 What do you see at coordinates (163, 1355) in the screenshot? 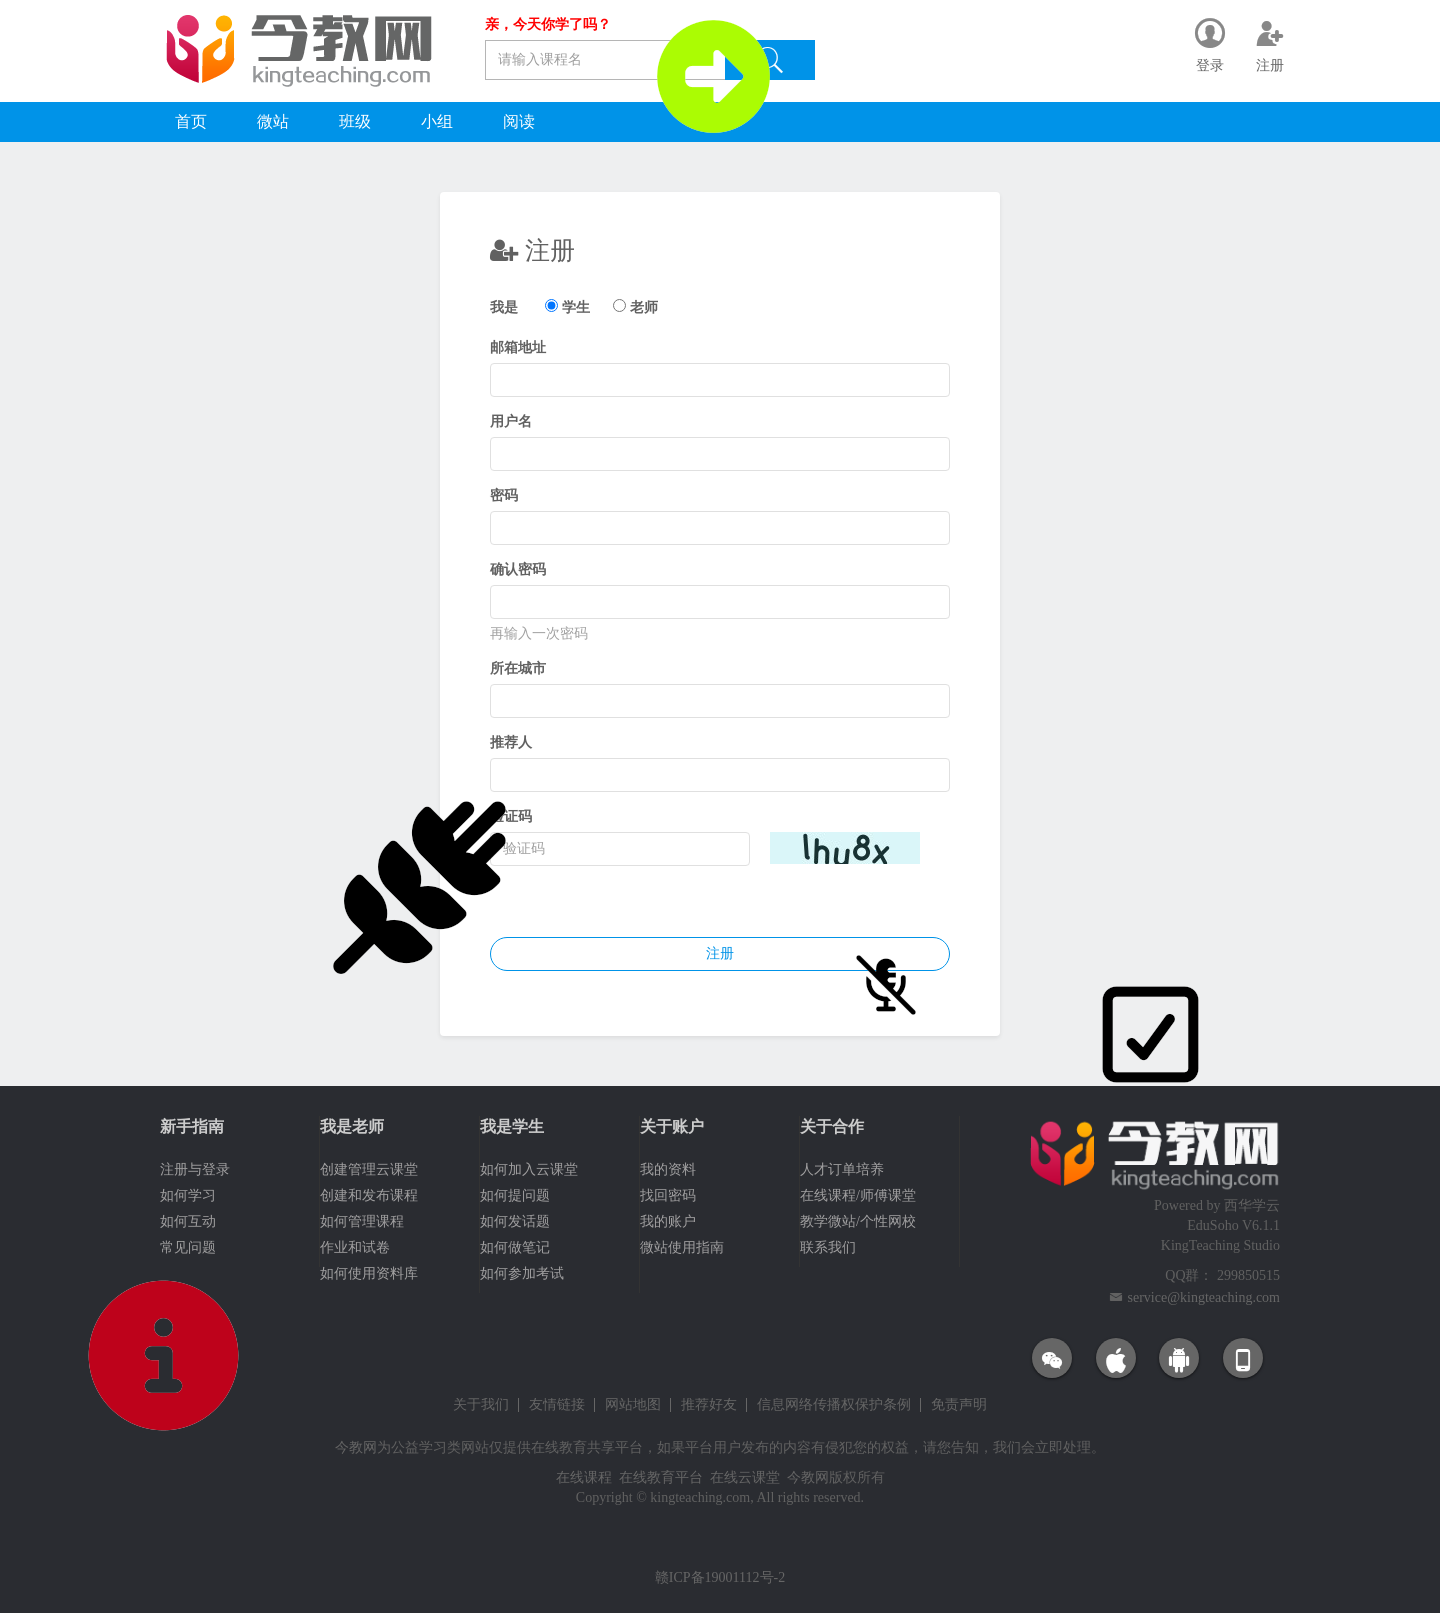
I see `view more information or details` at bounding box center [163, 1355].